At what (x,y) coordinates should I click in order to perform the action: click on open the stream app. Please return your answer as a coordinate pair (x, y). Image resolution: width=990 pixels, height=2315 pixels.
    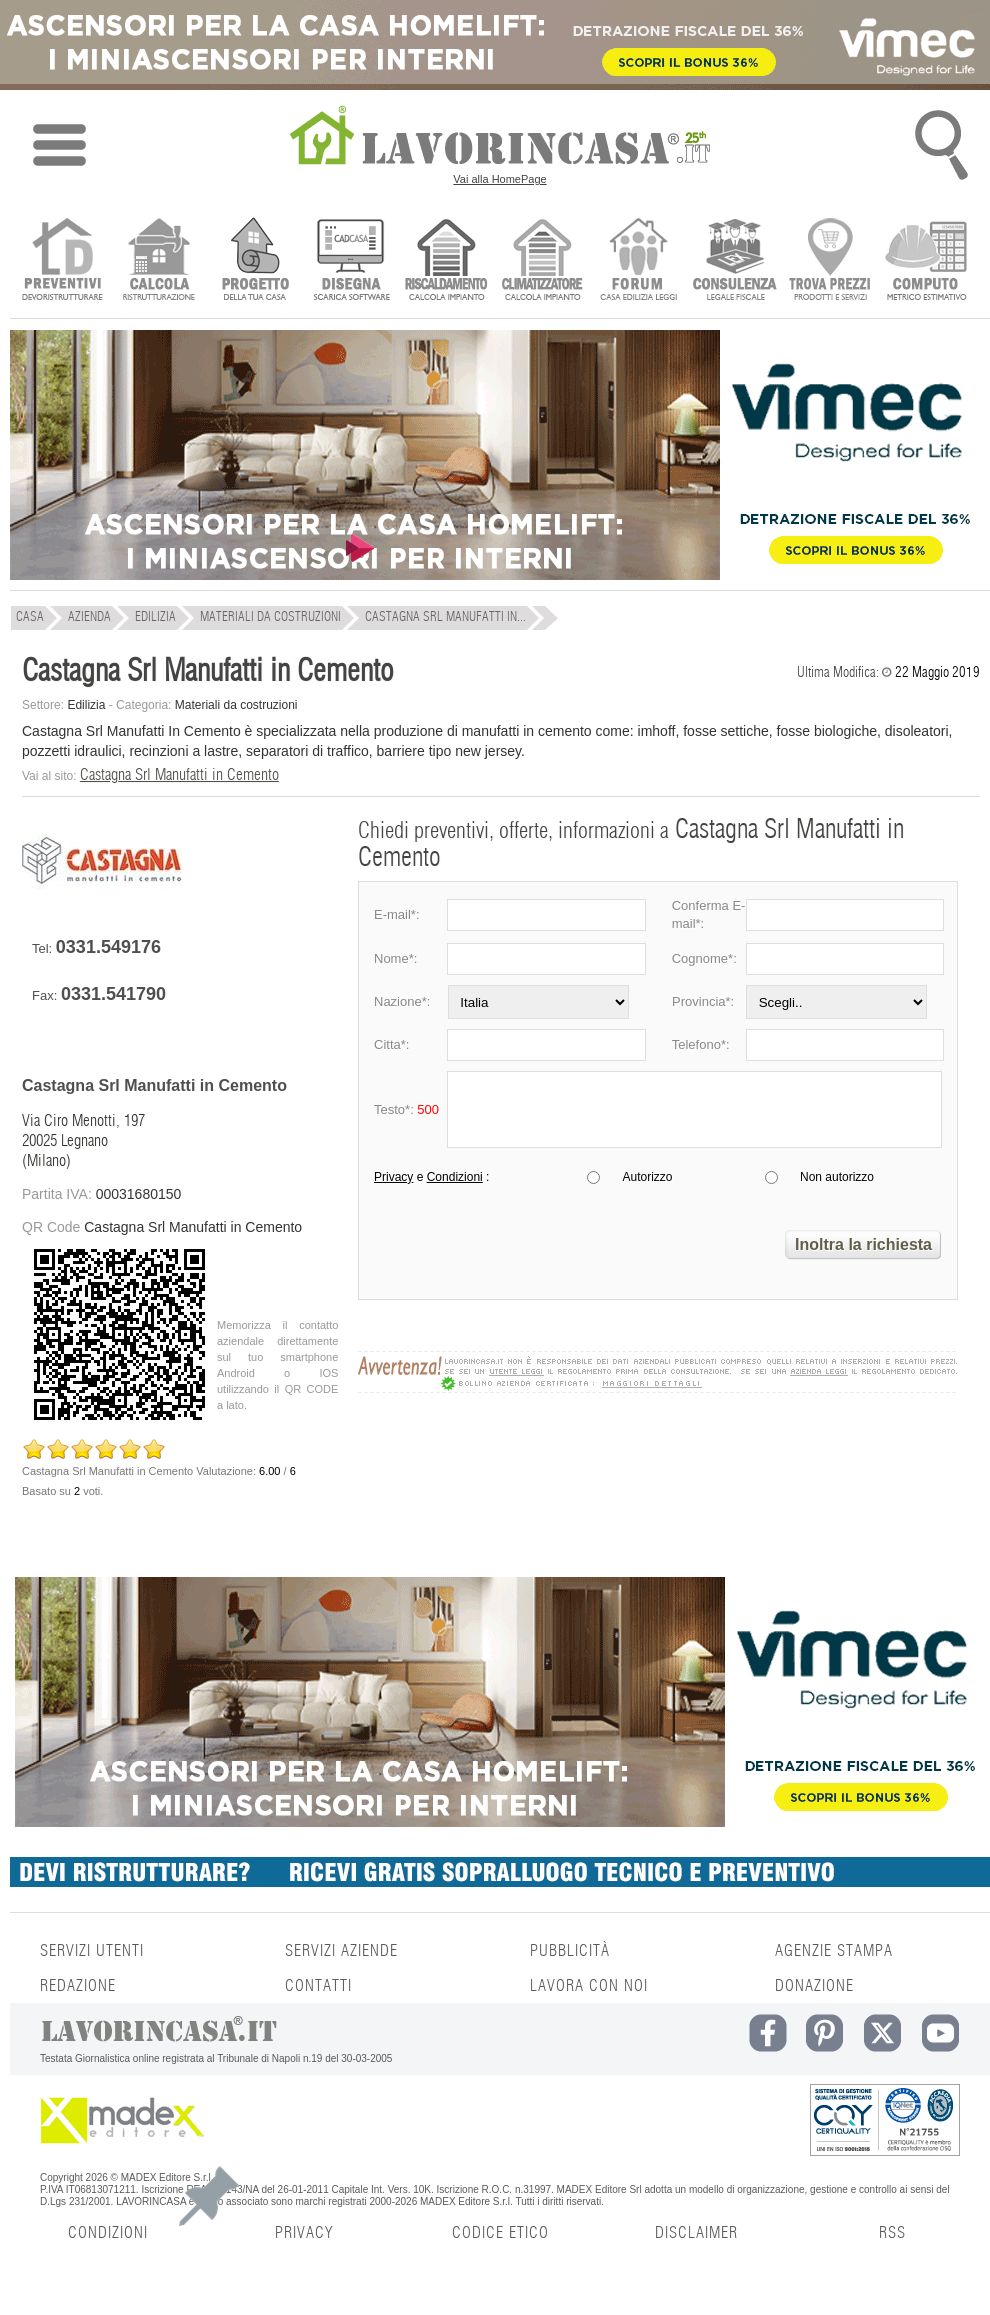
    Looking at the image, I should click on (360, 548).